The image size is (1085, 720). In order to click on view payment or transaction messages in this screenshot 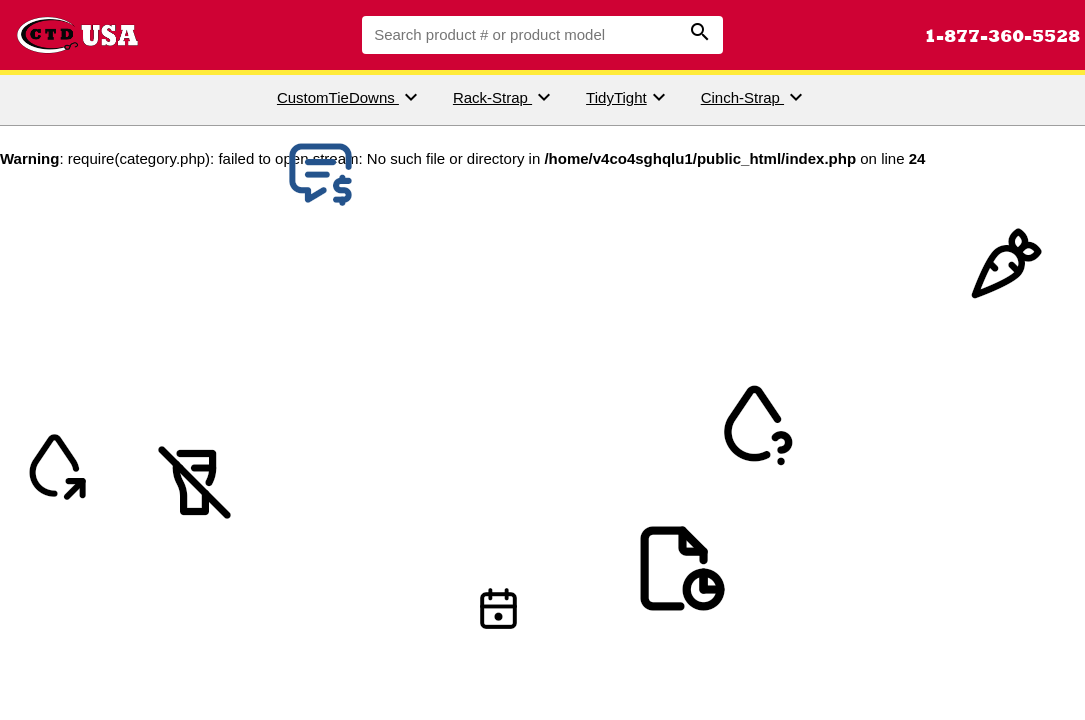, I will do `click(320, 171)`.